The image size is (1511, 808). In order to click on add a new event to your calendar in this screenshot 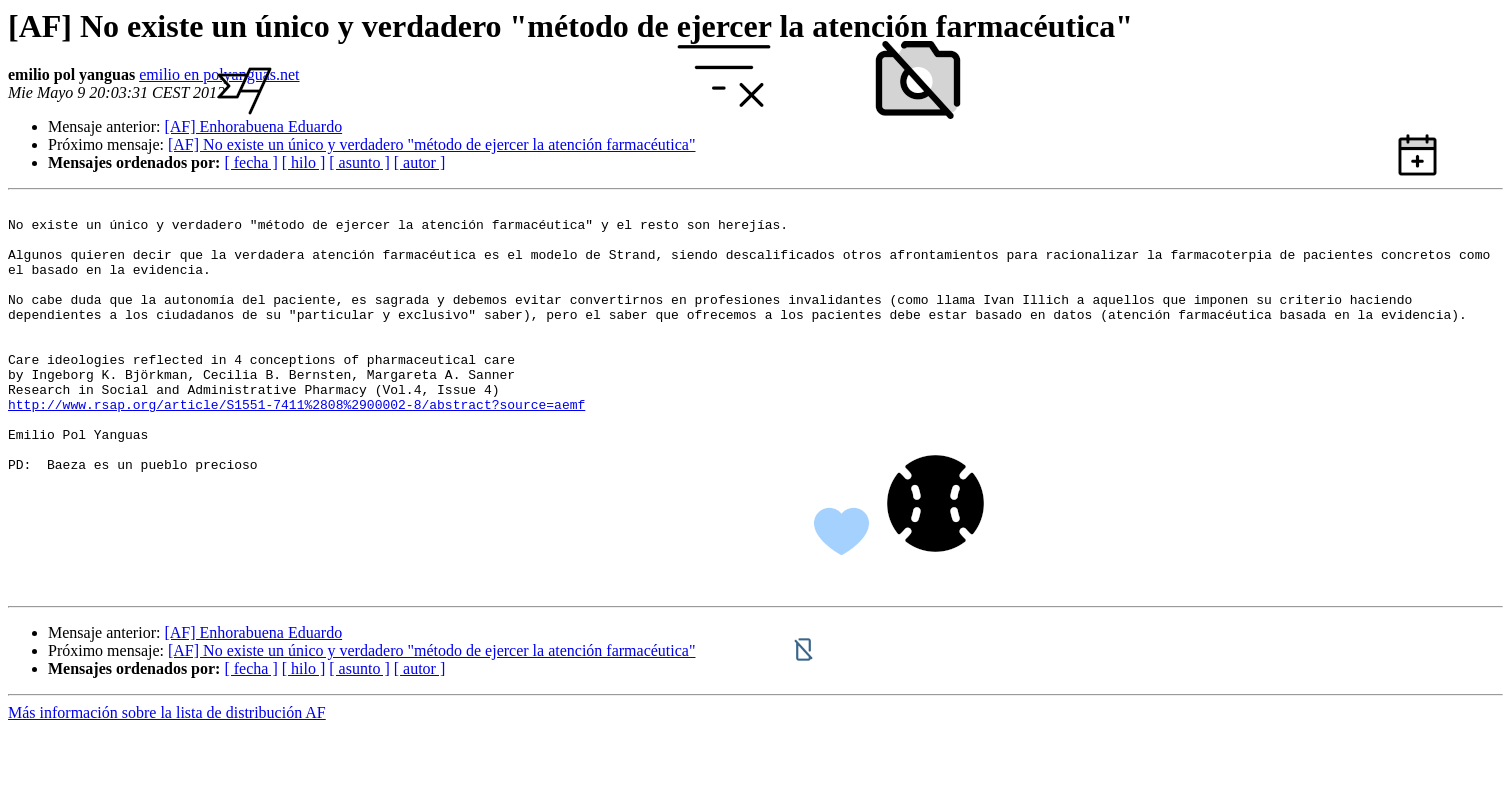, I will do `click(1417, 156)`.